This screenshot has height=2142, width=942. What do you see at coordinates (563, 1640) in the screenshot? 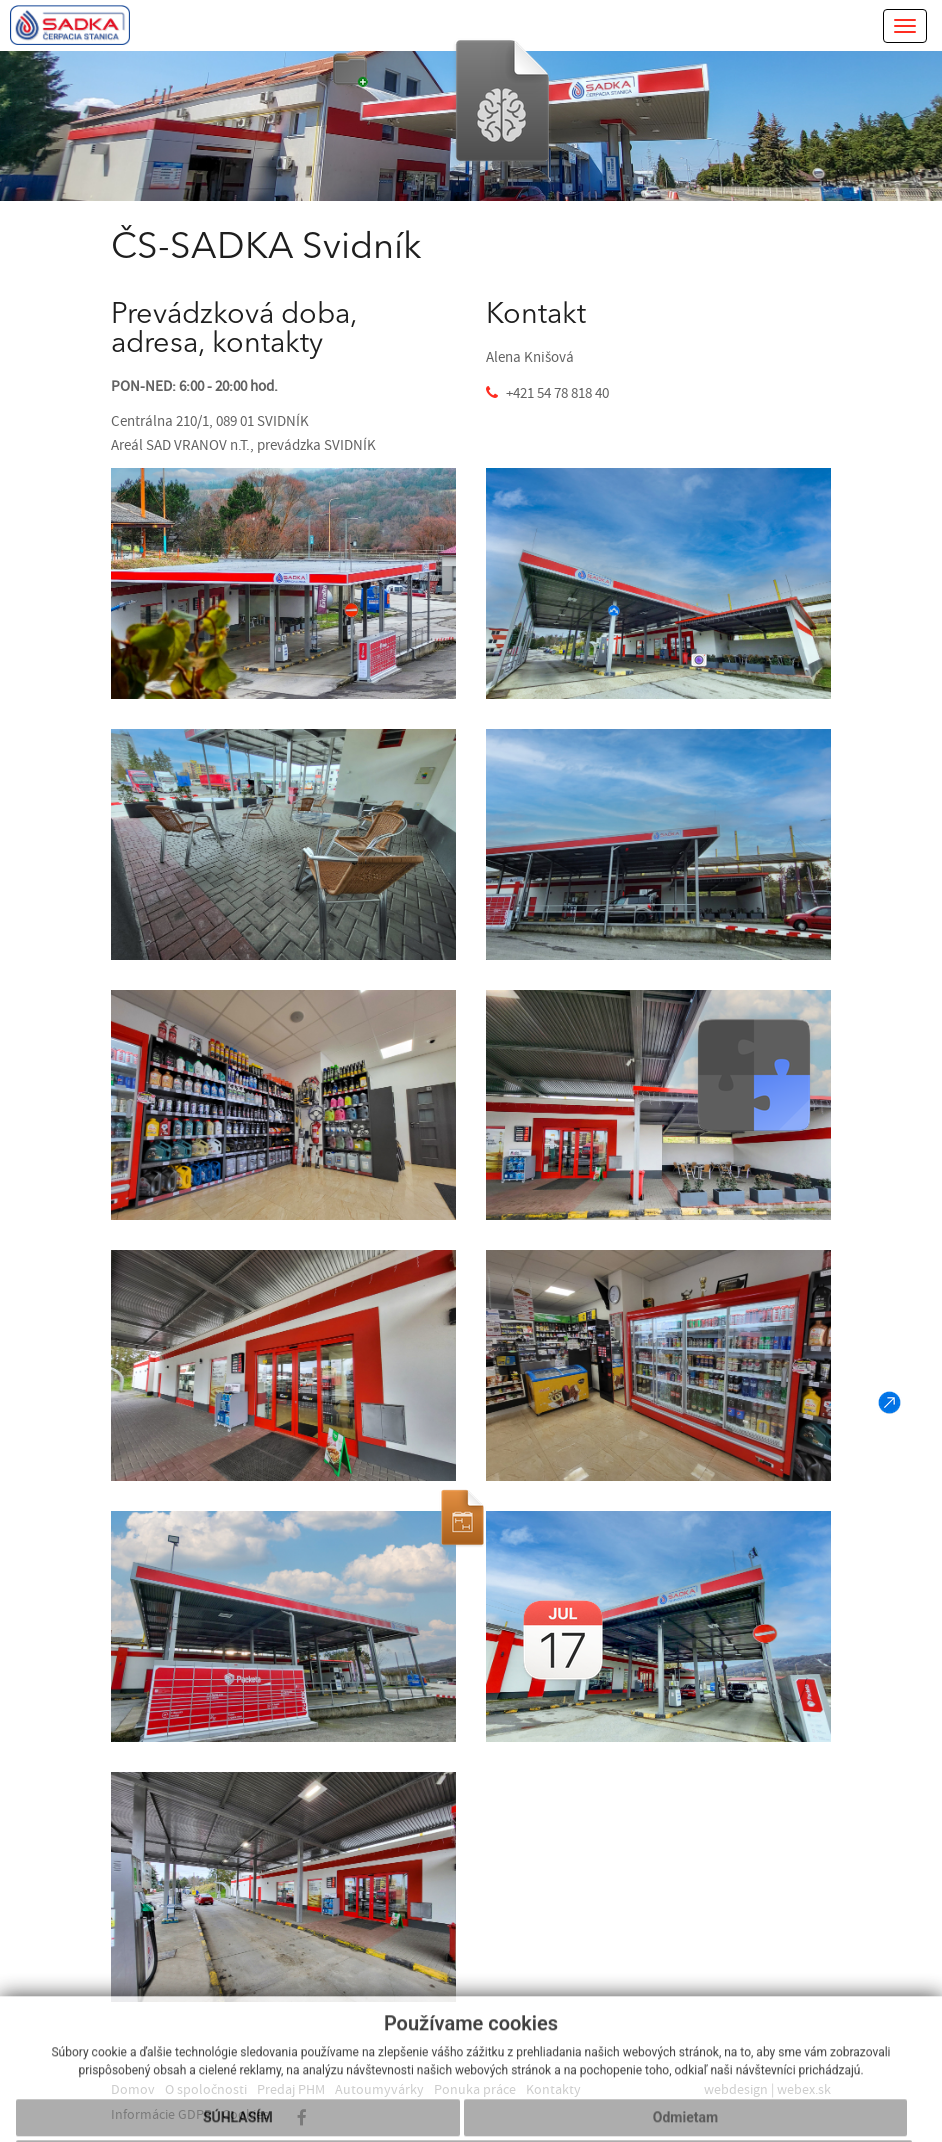
I see `view calendar events and reminders` at bounding box center [563, 1640].